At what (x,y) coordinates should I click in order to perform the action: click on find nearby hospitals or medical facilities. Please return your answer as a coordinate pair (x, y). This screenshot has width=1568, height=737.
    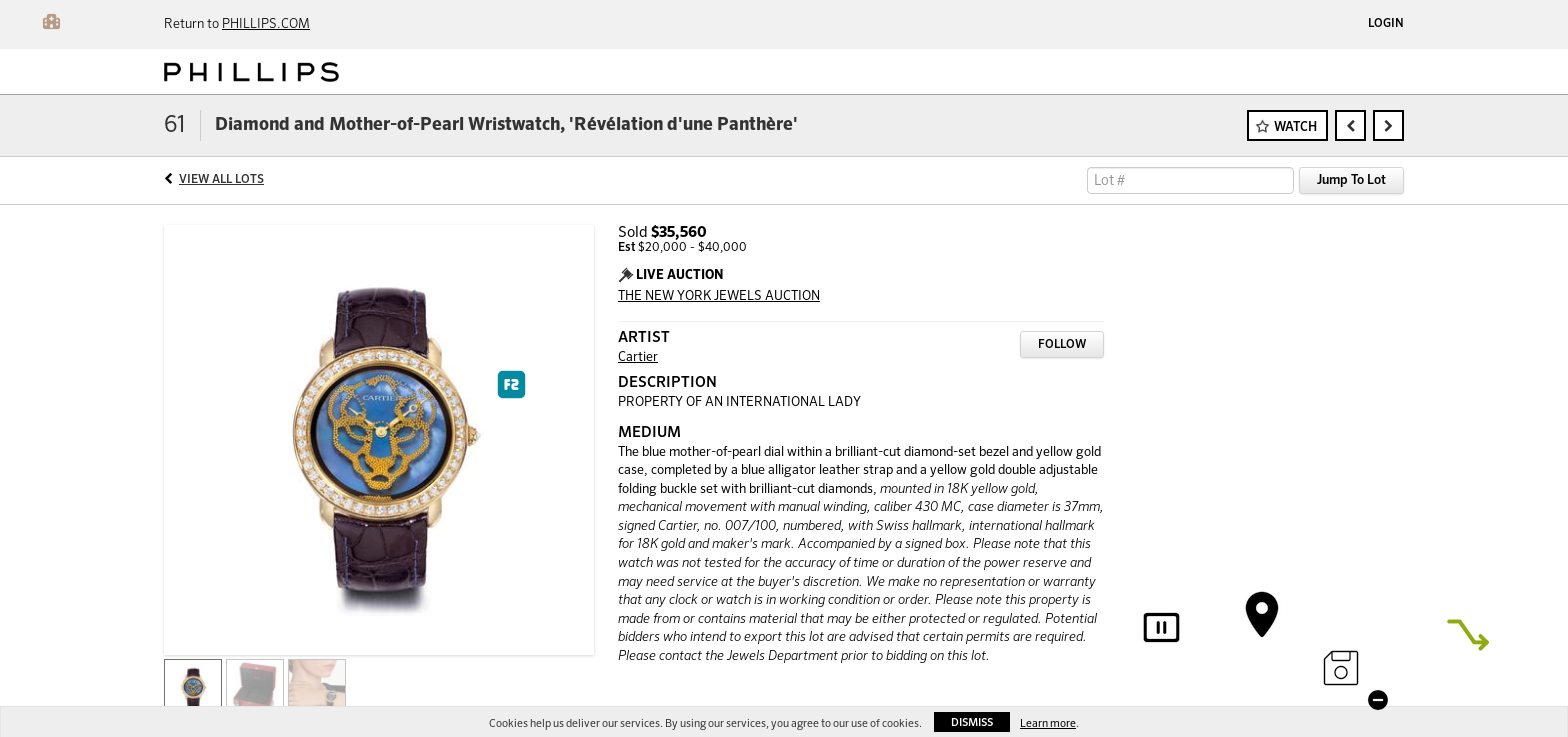
    Looking at the image, I should click on (51, 21).